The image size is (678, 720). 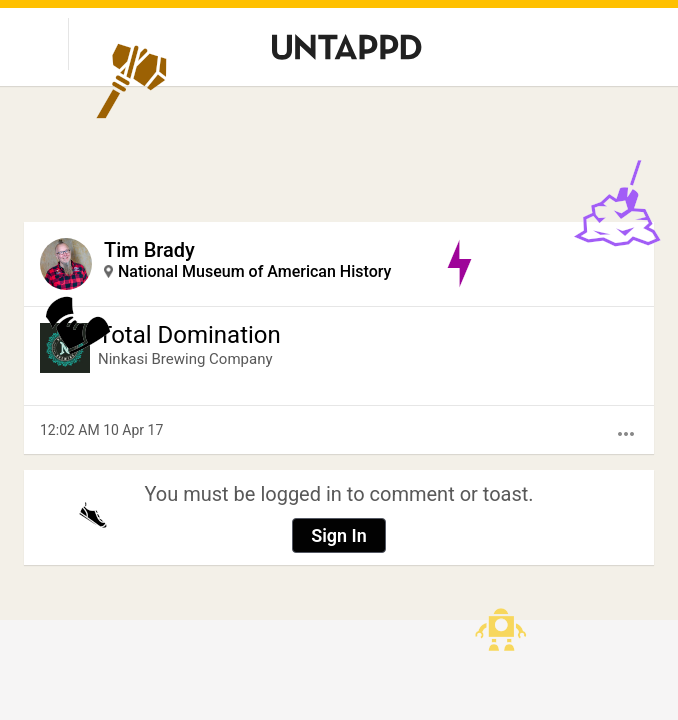 I want to click on indicates electric or battery power, so click(x=459, y=263).